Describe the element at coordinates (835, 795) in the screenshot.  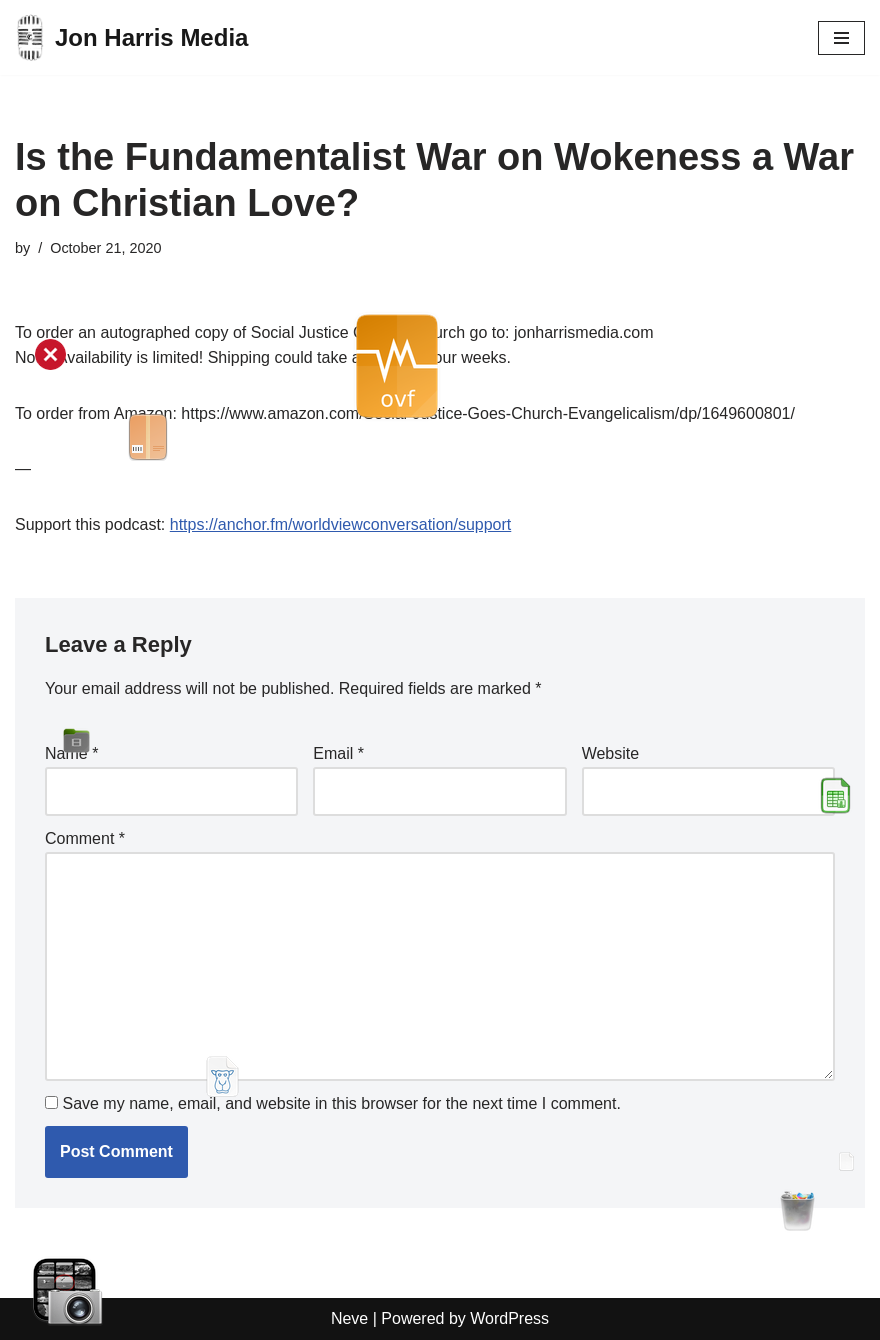
I see `open a spreadsheet template file` at that location.